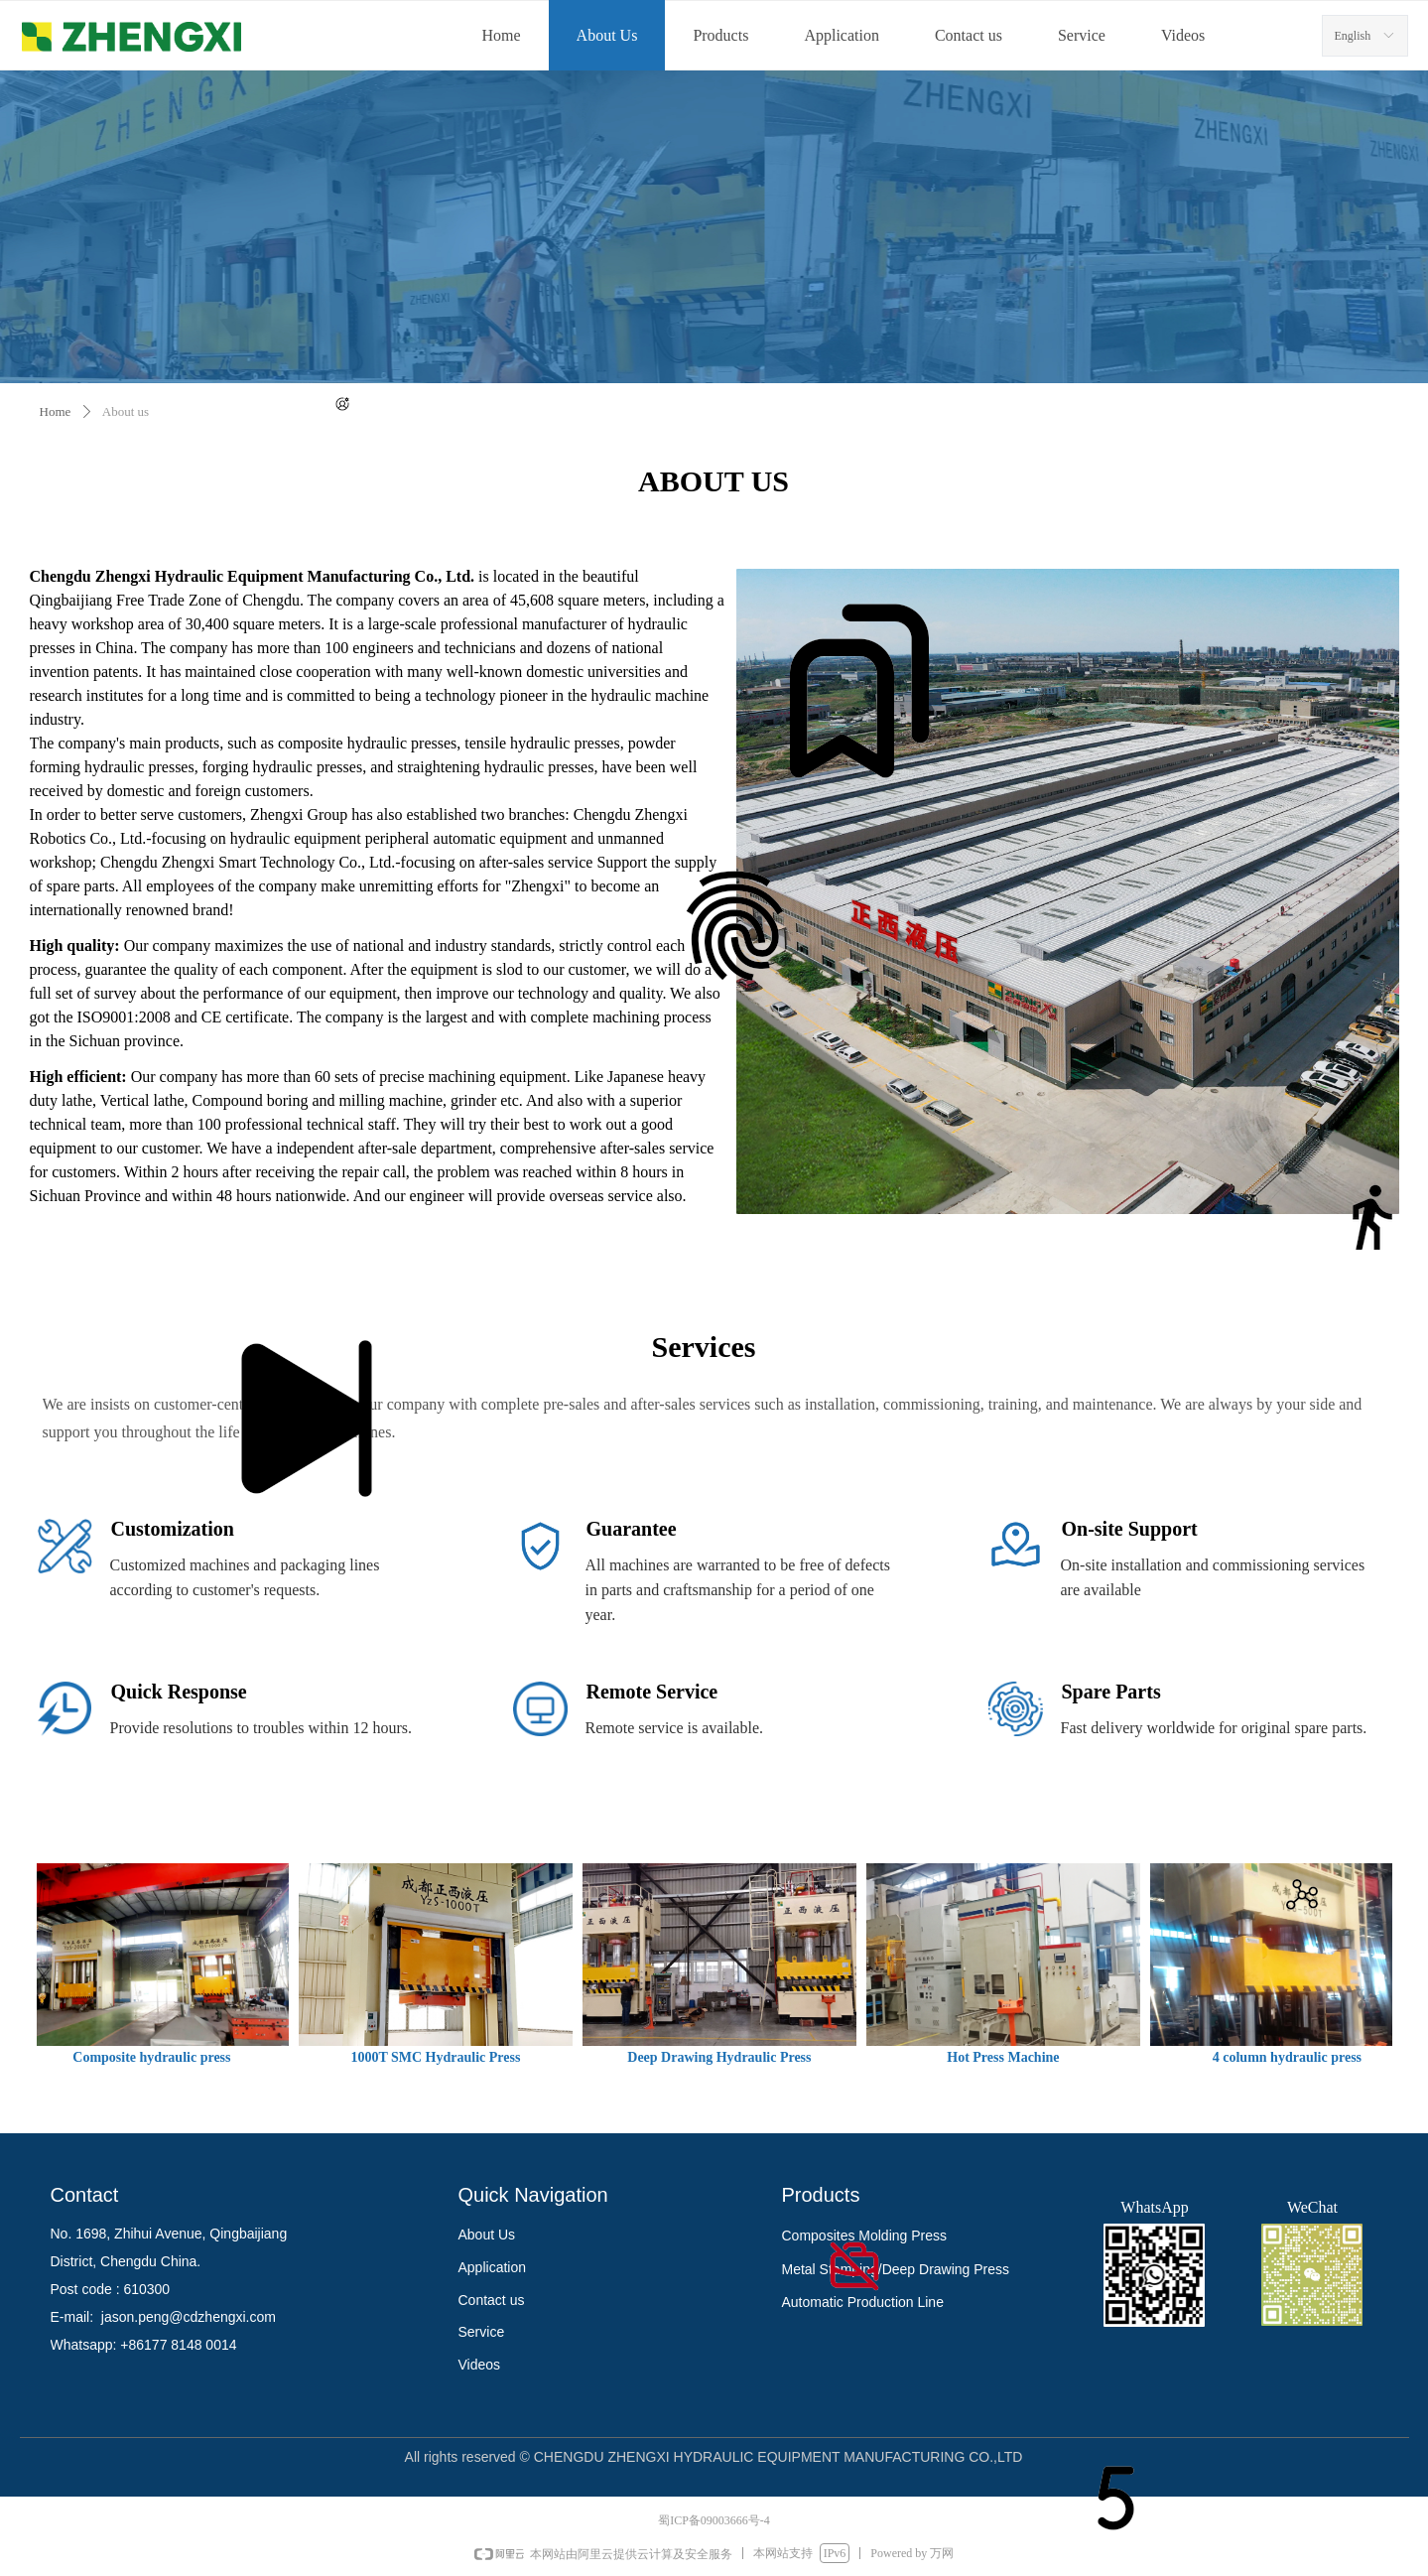 Image resolution: width=1428 pixels, height=2576 pixels. What do you see at coordinates (854, 2266) in the screenshot?
I see `indicates work mode is disabled` at bounding box center [854, 2266].